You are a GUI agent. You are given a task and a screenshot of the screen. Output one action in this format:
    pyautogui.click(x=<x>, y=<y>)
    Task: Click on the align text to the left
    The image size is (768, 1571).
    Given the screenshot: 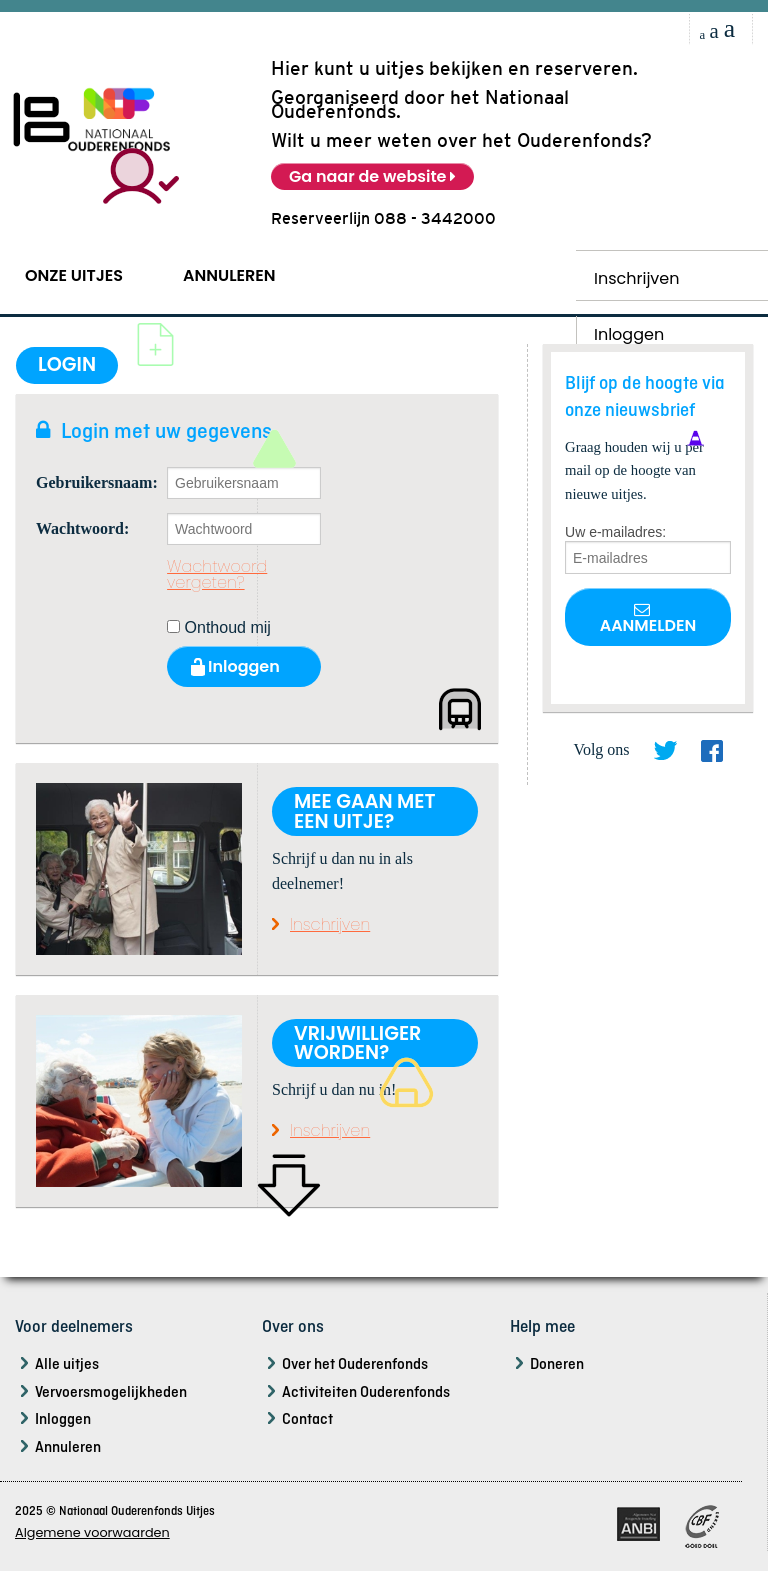 What is the action you would take?
    pyautogui.click(x=40, y=119)
    